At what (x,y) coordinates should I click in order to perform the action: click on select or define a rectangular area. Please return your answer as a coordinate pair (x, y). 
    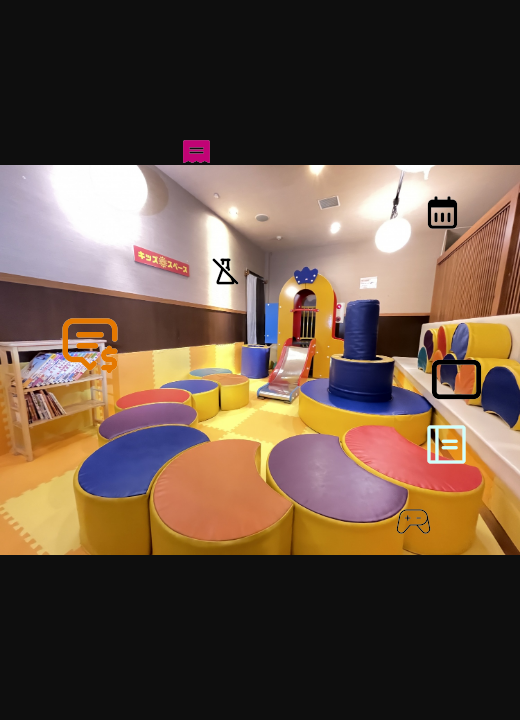
    Looking at the image, I should click on (456, 379).